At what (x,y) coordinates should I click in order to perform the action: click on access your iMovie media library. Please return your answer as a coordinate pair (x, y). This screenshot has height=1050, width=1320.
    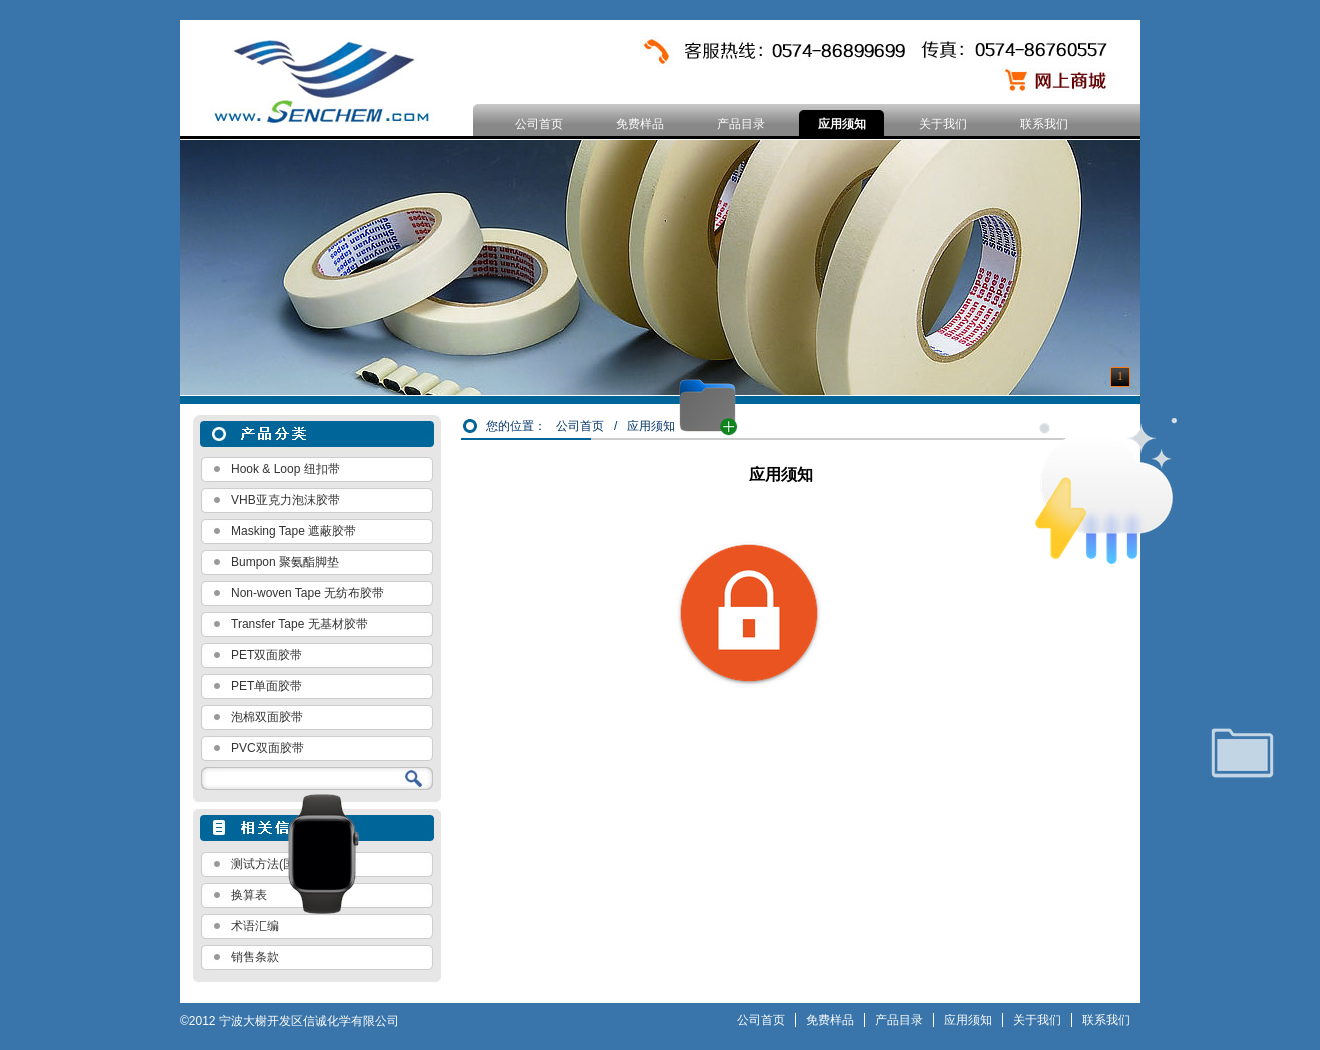
    Looking at the image, I should click on (1242, 752).